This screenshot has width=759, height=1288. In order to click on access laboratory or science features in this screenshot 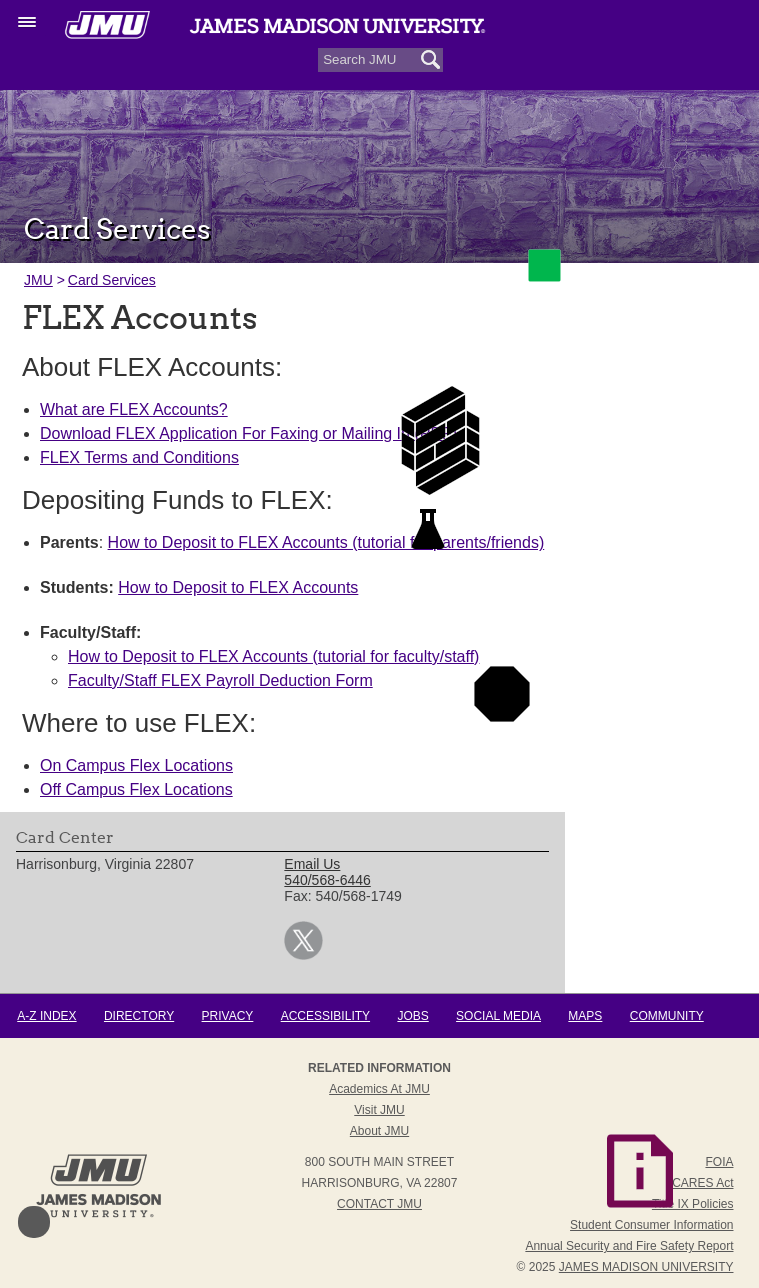, I will do `click(428, 529)`.